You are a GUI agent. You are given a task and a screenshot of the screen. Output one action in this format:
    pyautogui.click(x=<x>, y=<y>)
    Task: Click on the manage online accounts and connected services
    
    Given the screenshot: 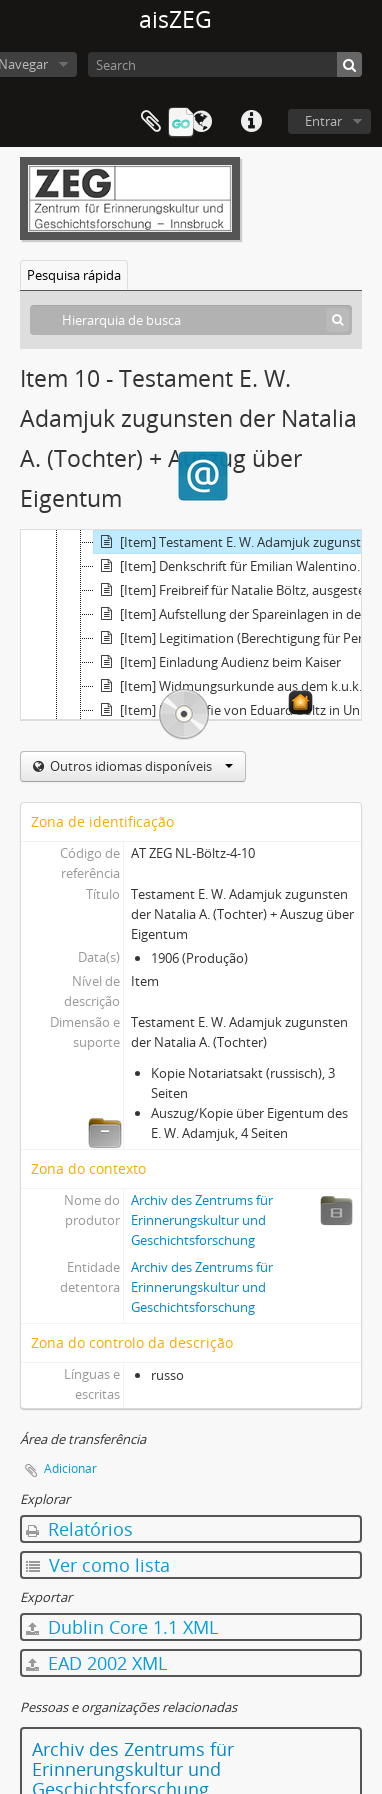 What is the action you would take?
    pyautogui.click(x=203, y=476)
    